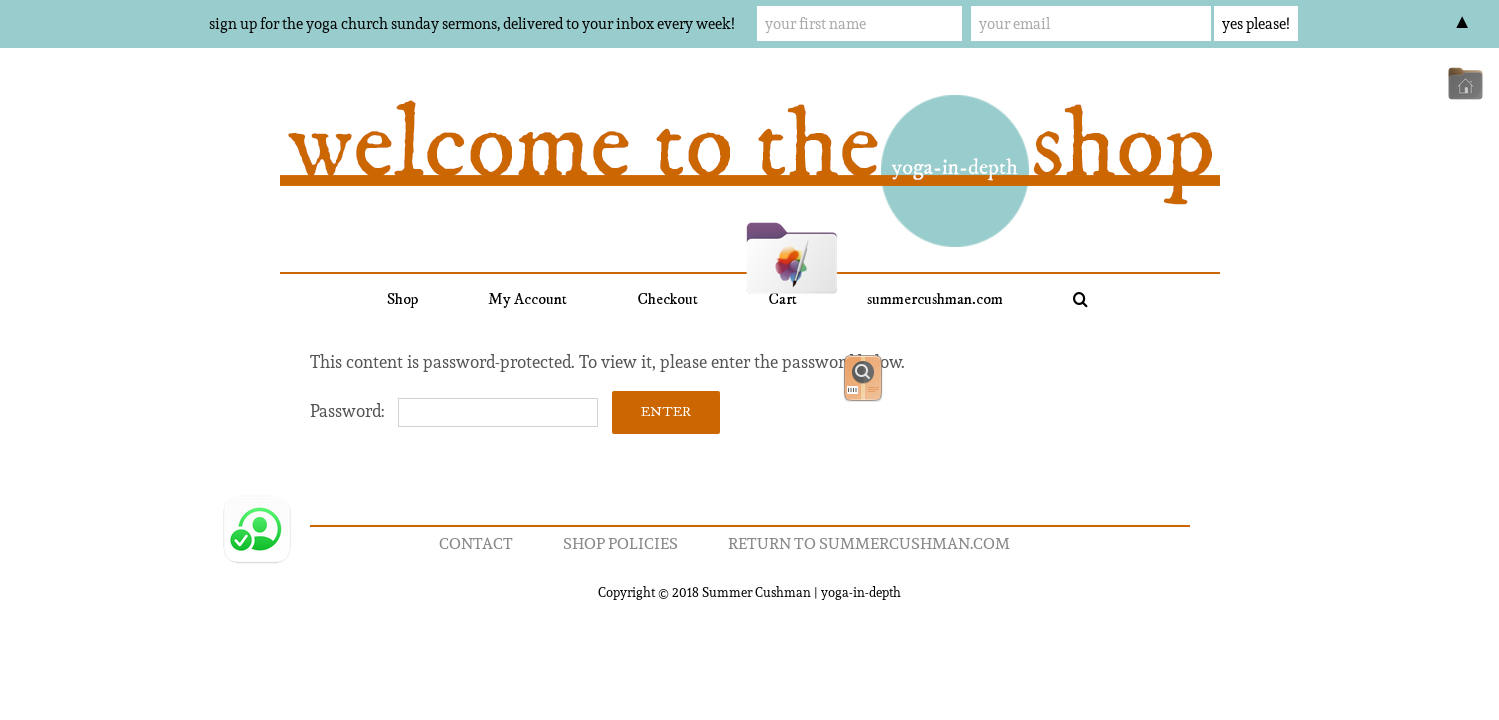 The image size is (1499, 720). I want to click on open folder containing drawings or artwork, so click(791, 260).